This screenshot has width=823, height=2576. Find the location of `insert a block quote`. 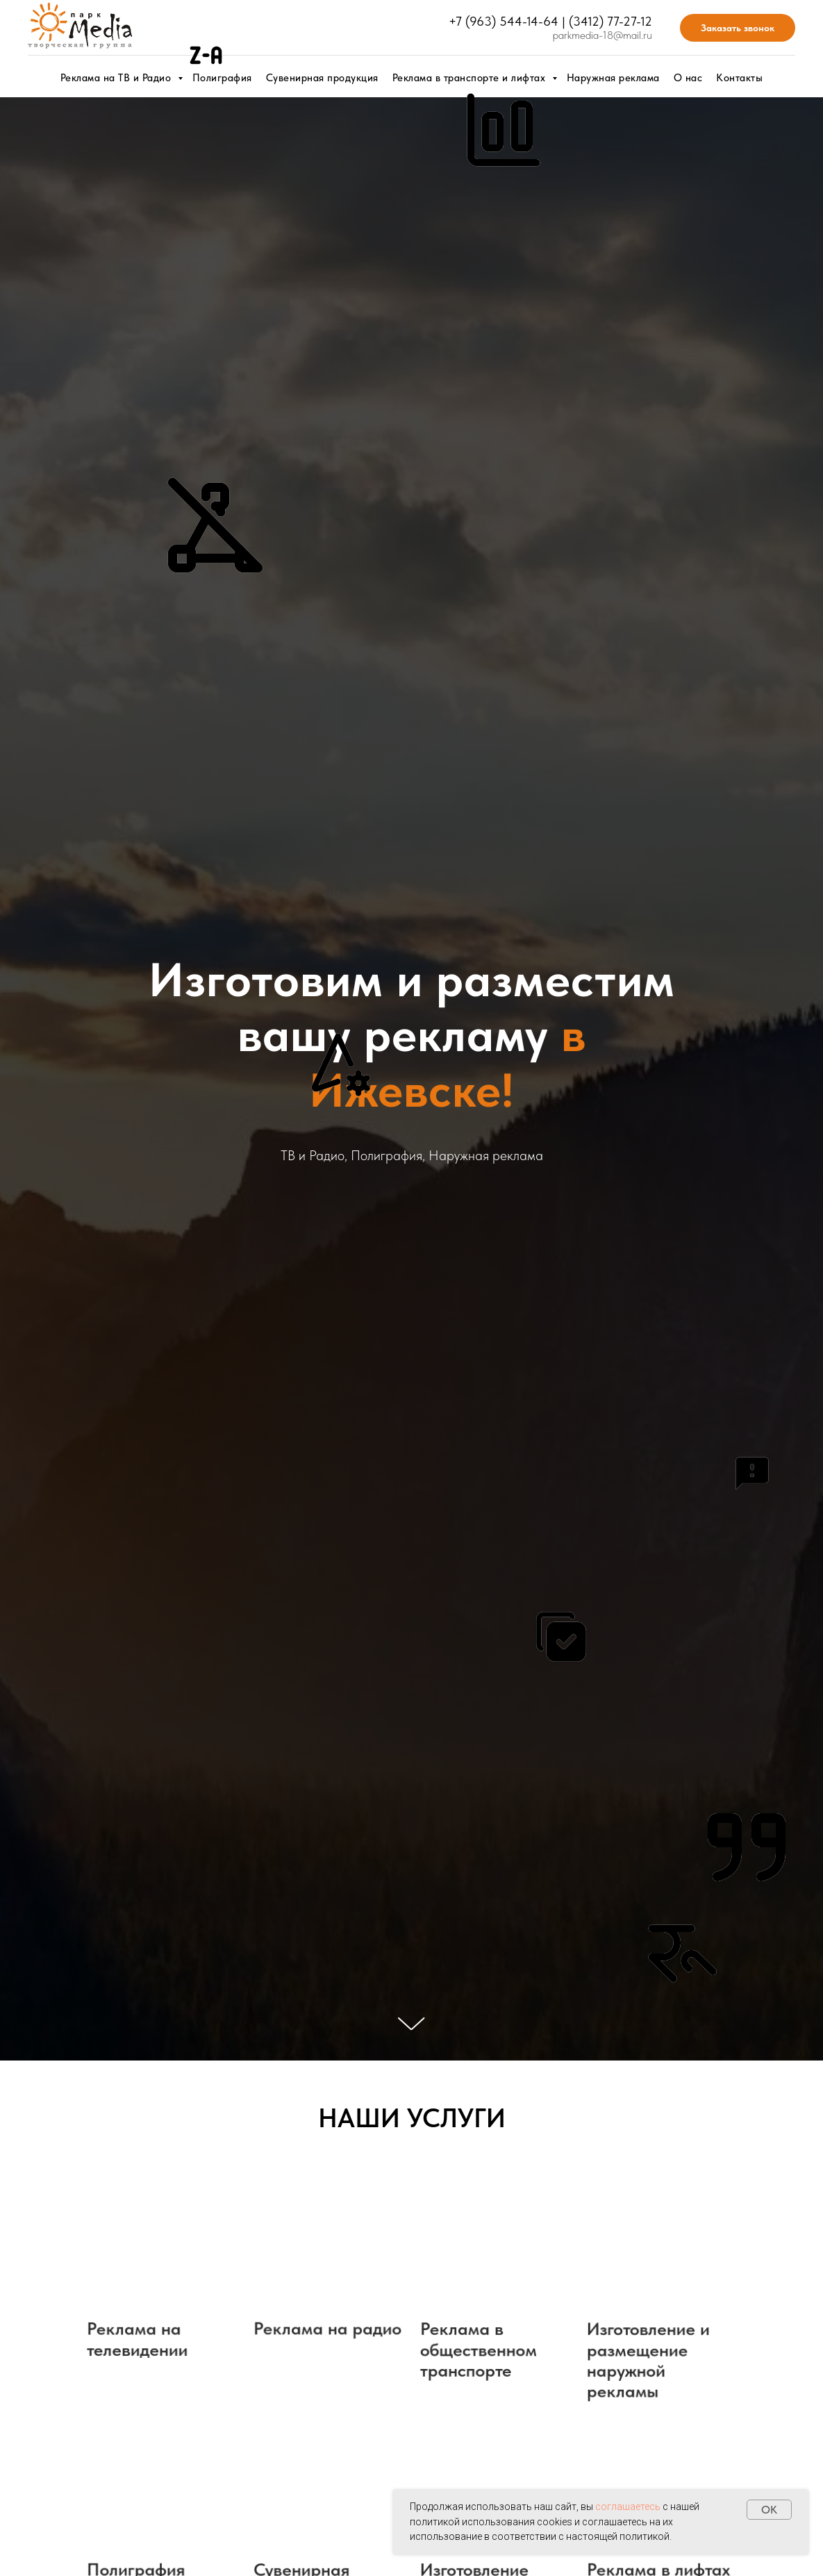

insert a block quote is located at coordinates (747, 1847).